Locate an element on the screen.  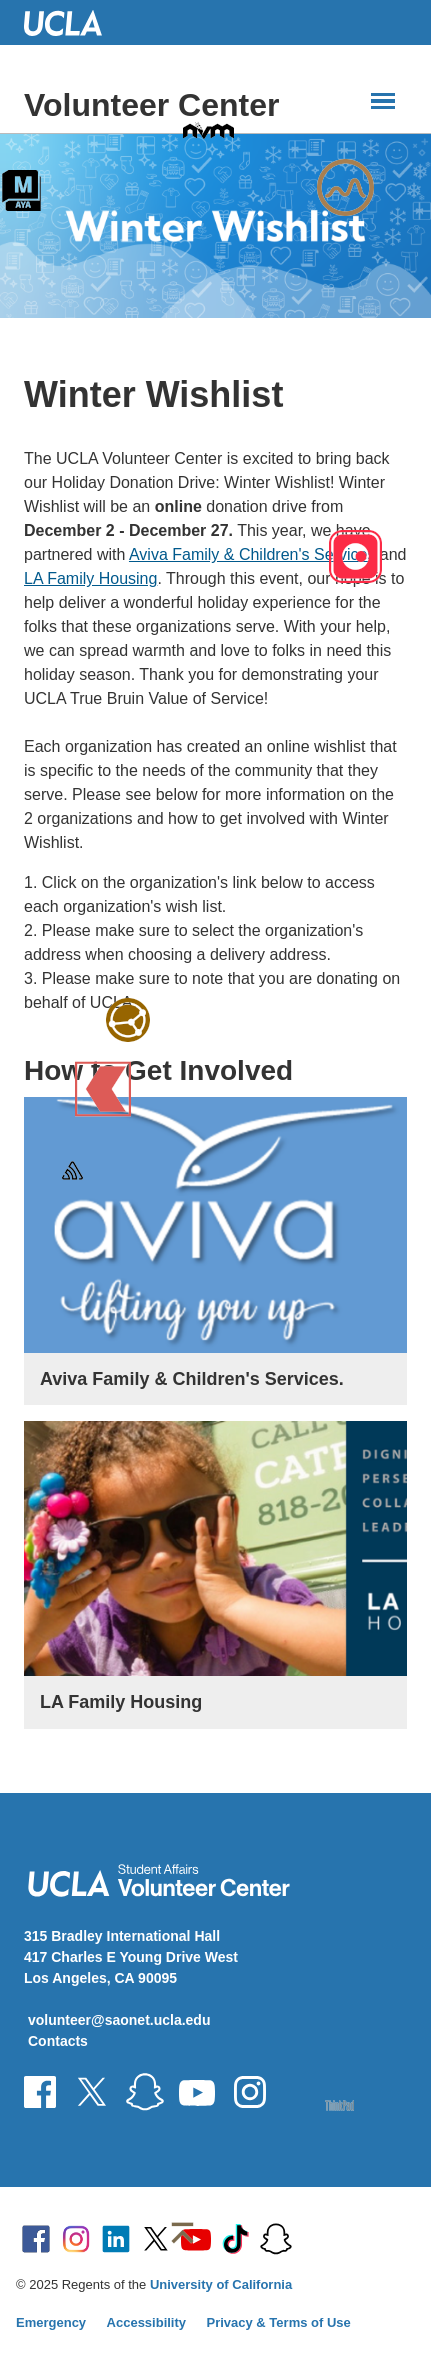
thurgauer kantonalbank logo is located at coordinates (103, 1089).